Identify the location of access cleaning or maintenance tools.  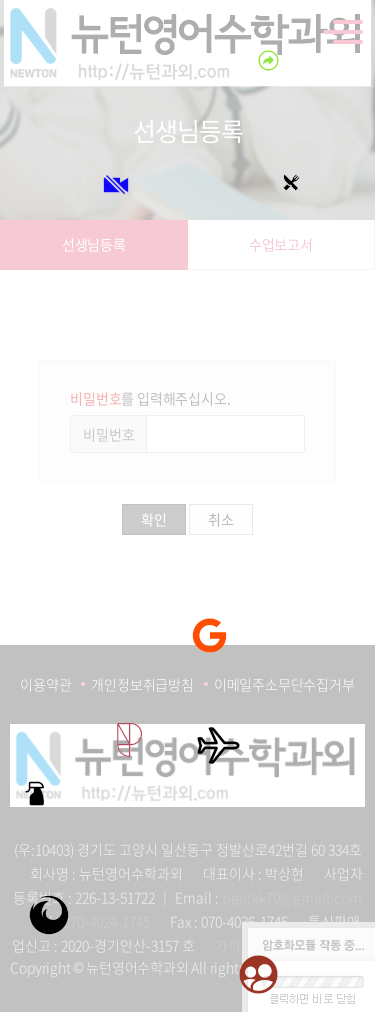
(35, 793).